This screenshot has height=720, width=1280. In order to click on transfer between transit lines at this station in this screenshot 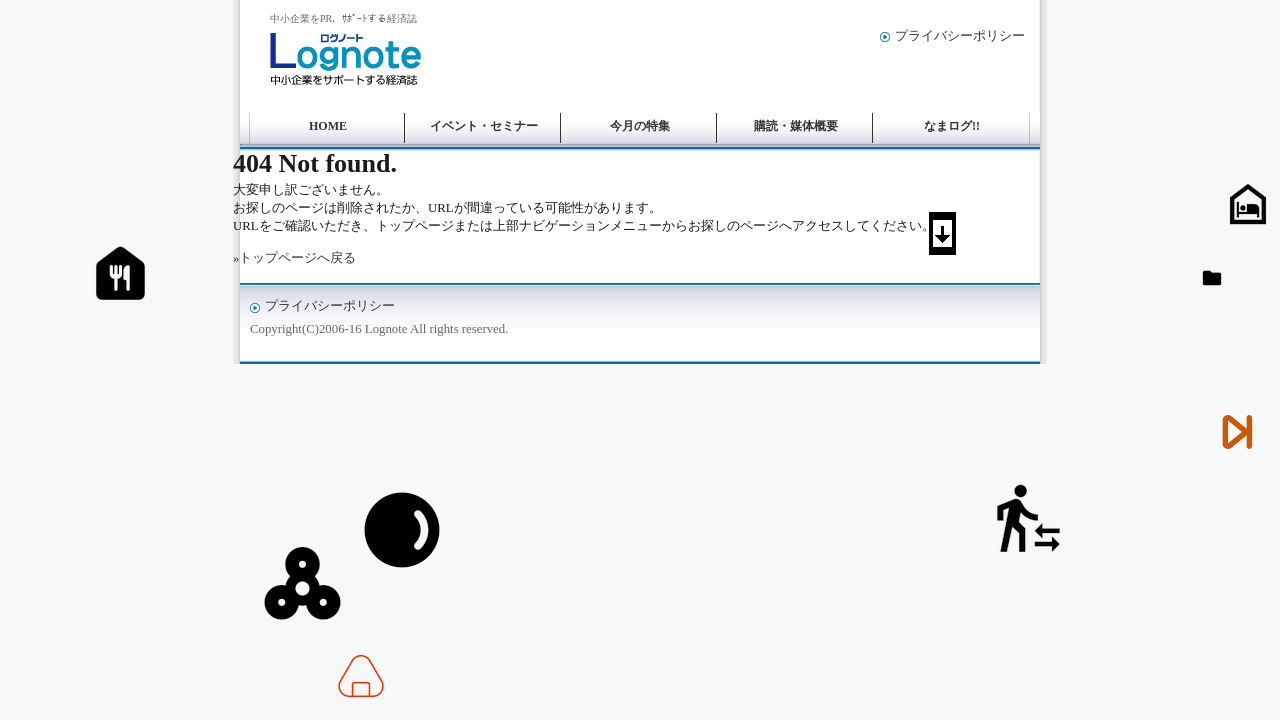, I will do `click(1028, 517)`.